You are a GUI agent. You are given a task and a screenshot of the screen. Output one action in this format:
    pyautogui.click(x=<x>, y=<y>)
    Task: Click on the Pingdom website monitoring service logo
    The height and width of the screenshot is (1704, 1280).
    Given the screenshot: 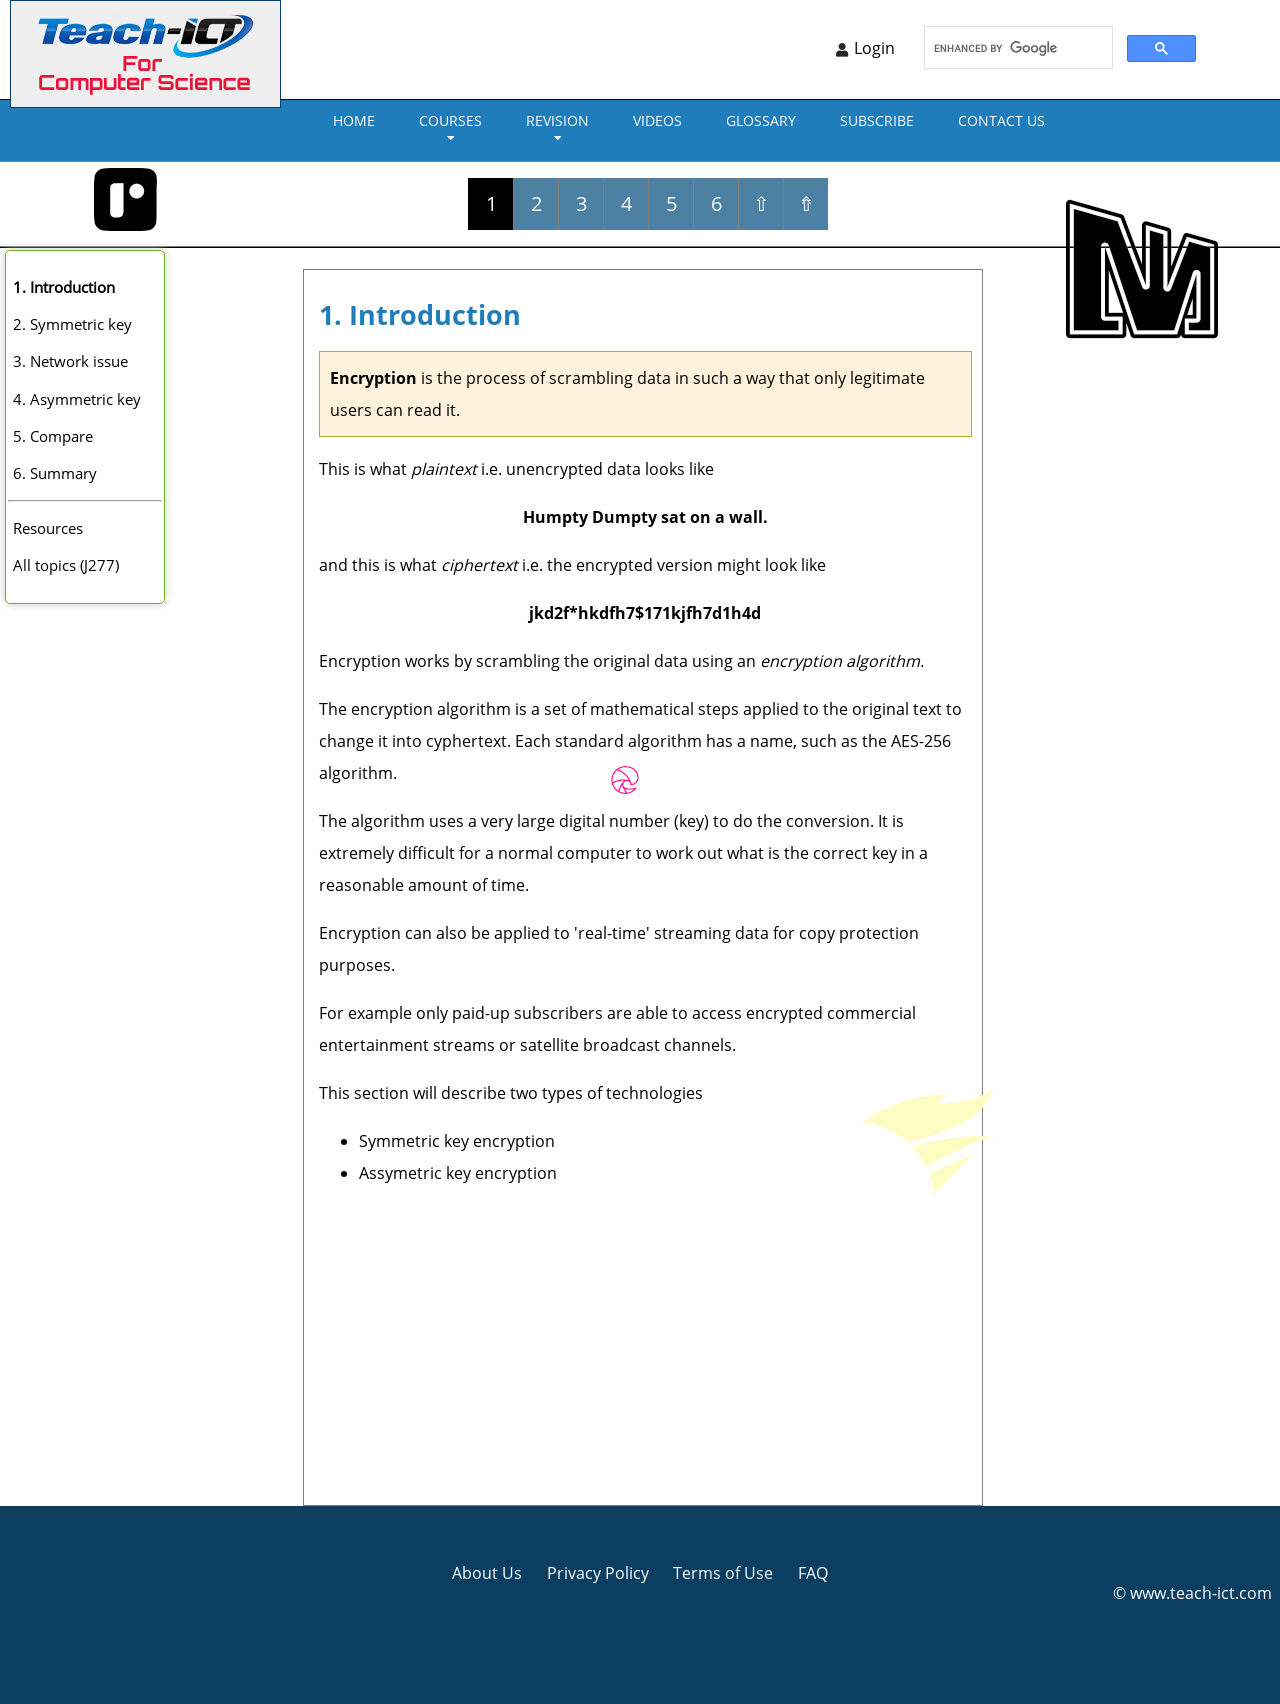 What is the action you would take?
    pyautogui.click(x=929, y=1141)
    